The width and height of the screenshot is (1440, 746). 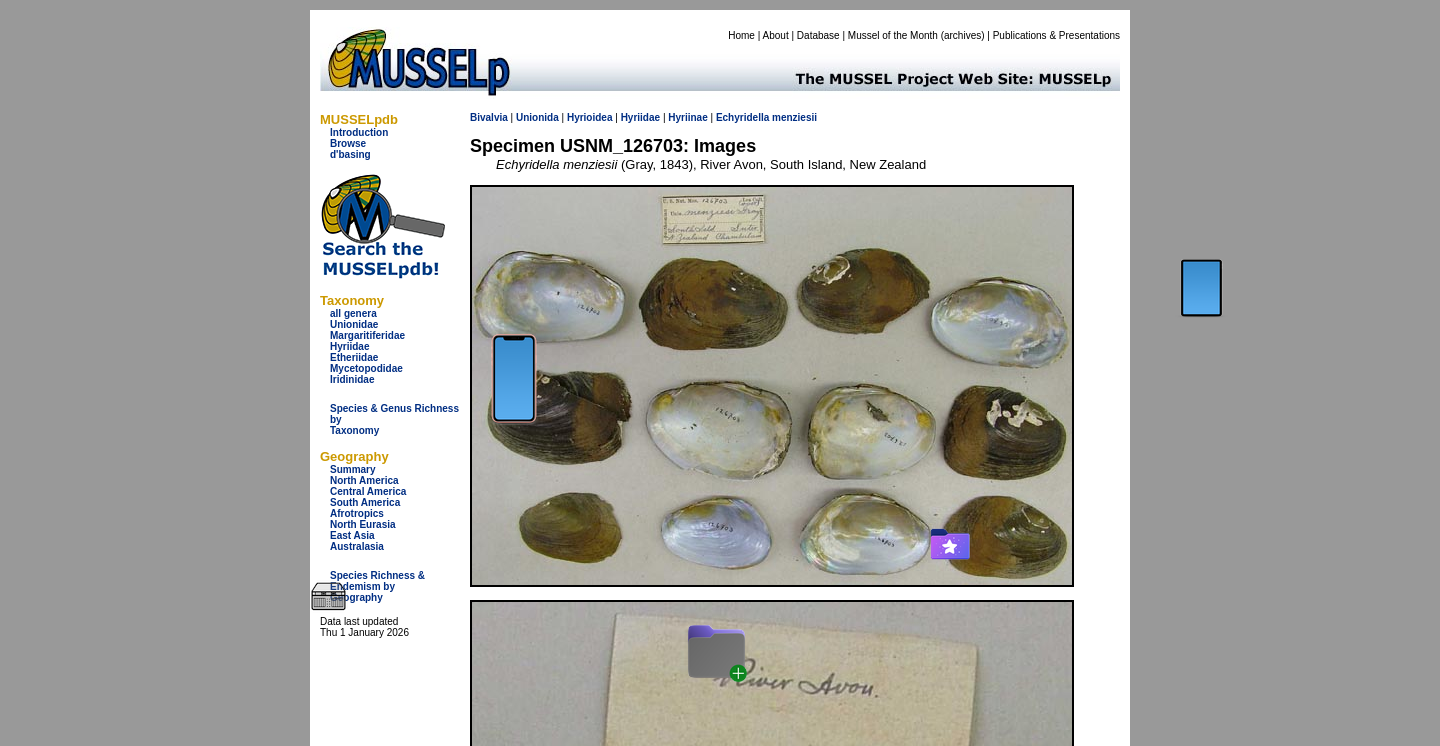 What do you see at coordinates (1201, 288) in the screenshot?
I see `iPad Air device icon` at bounding box center [1201, 288].